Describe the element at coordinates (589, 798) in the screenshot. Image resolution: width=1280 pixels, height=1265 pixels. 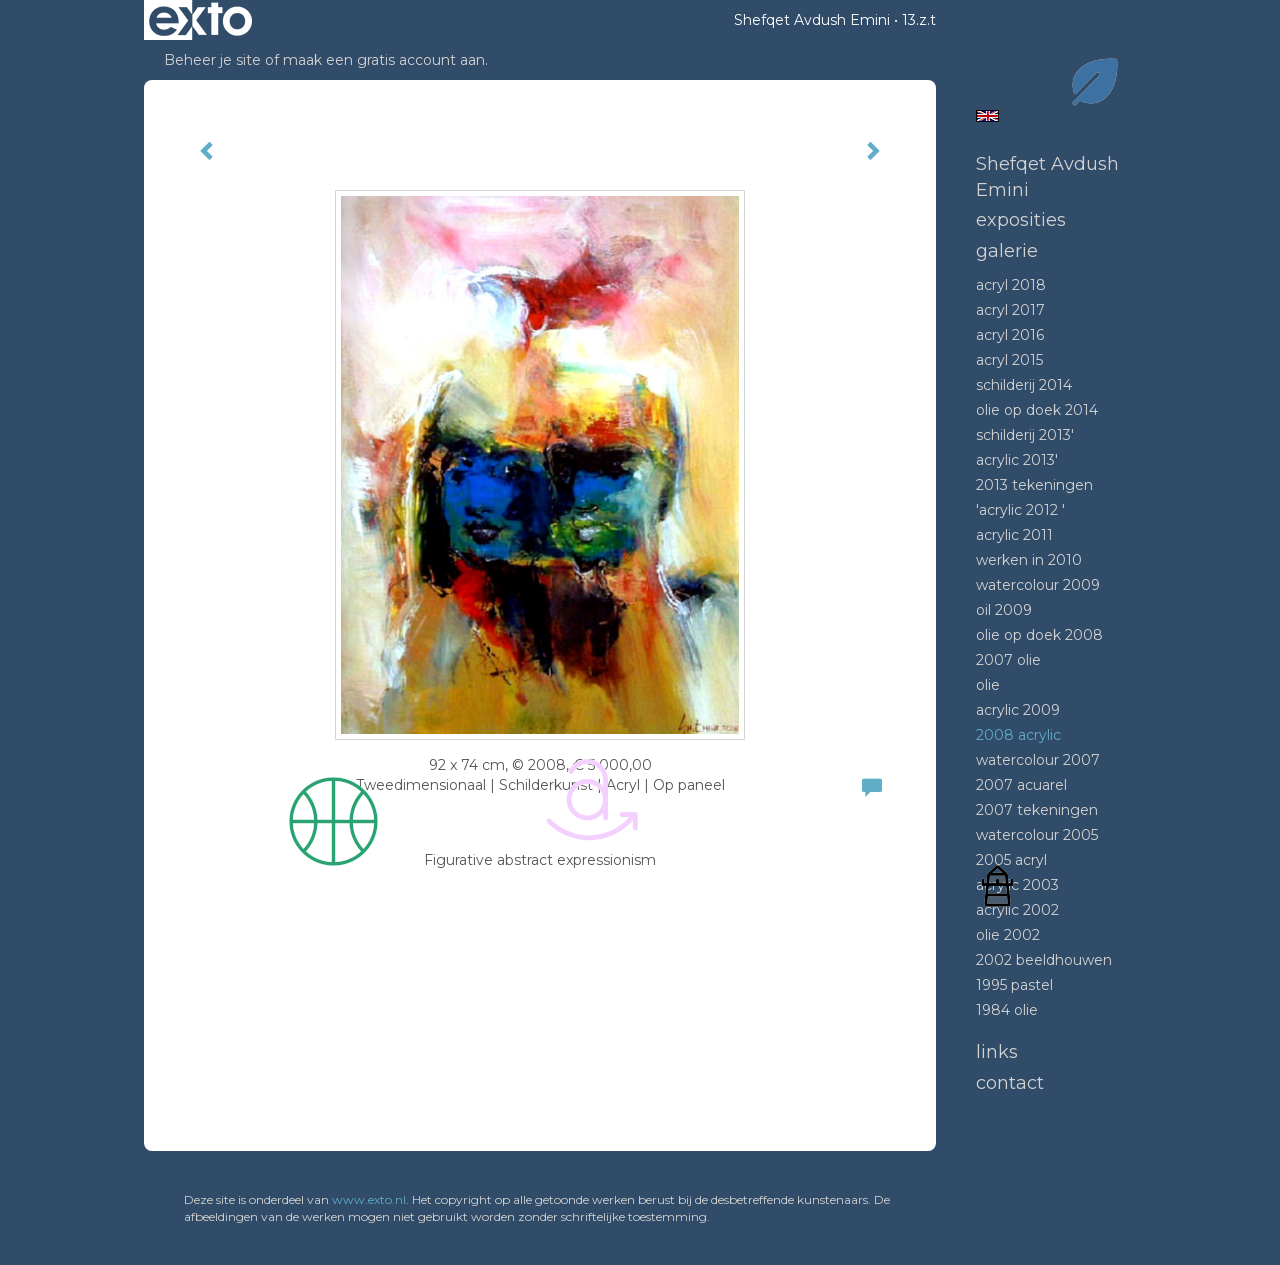
I see `visit Amazon website or app` at that location.